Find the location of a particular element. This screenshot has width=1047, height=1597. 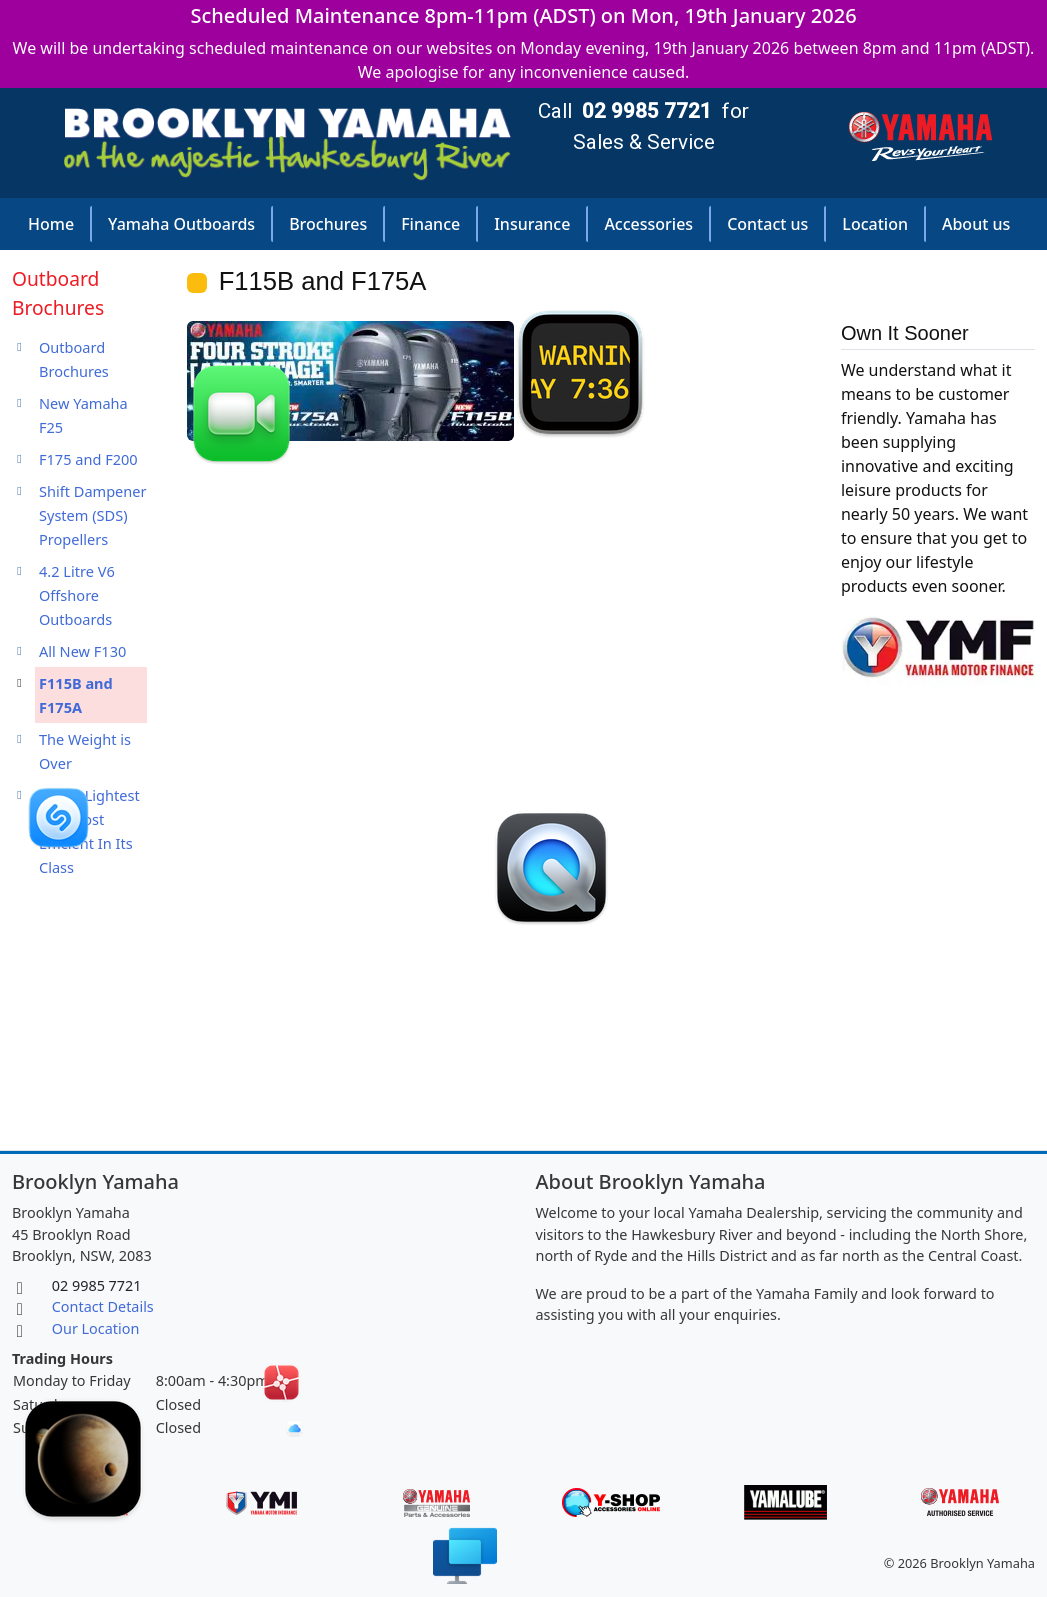

identify a song playing nearby is located at coordinates (58, 817).